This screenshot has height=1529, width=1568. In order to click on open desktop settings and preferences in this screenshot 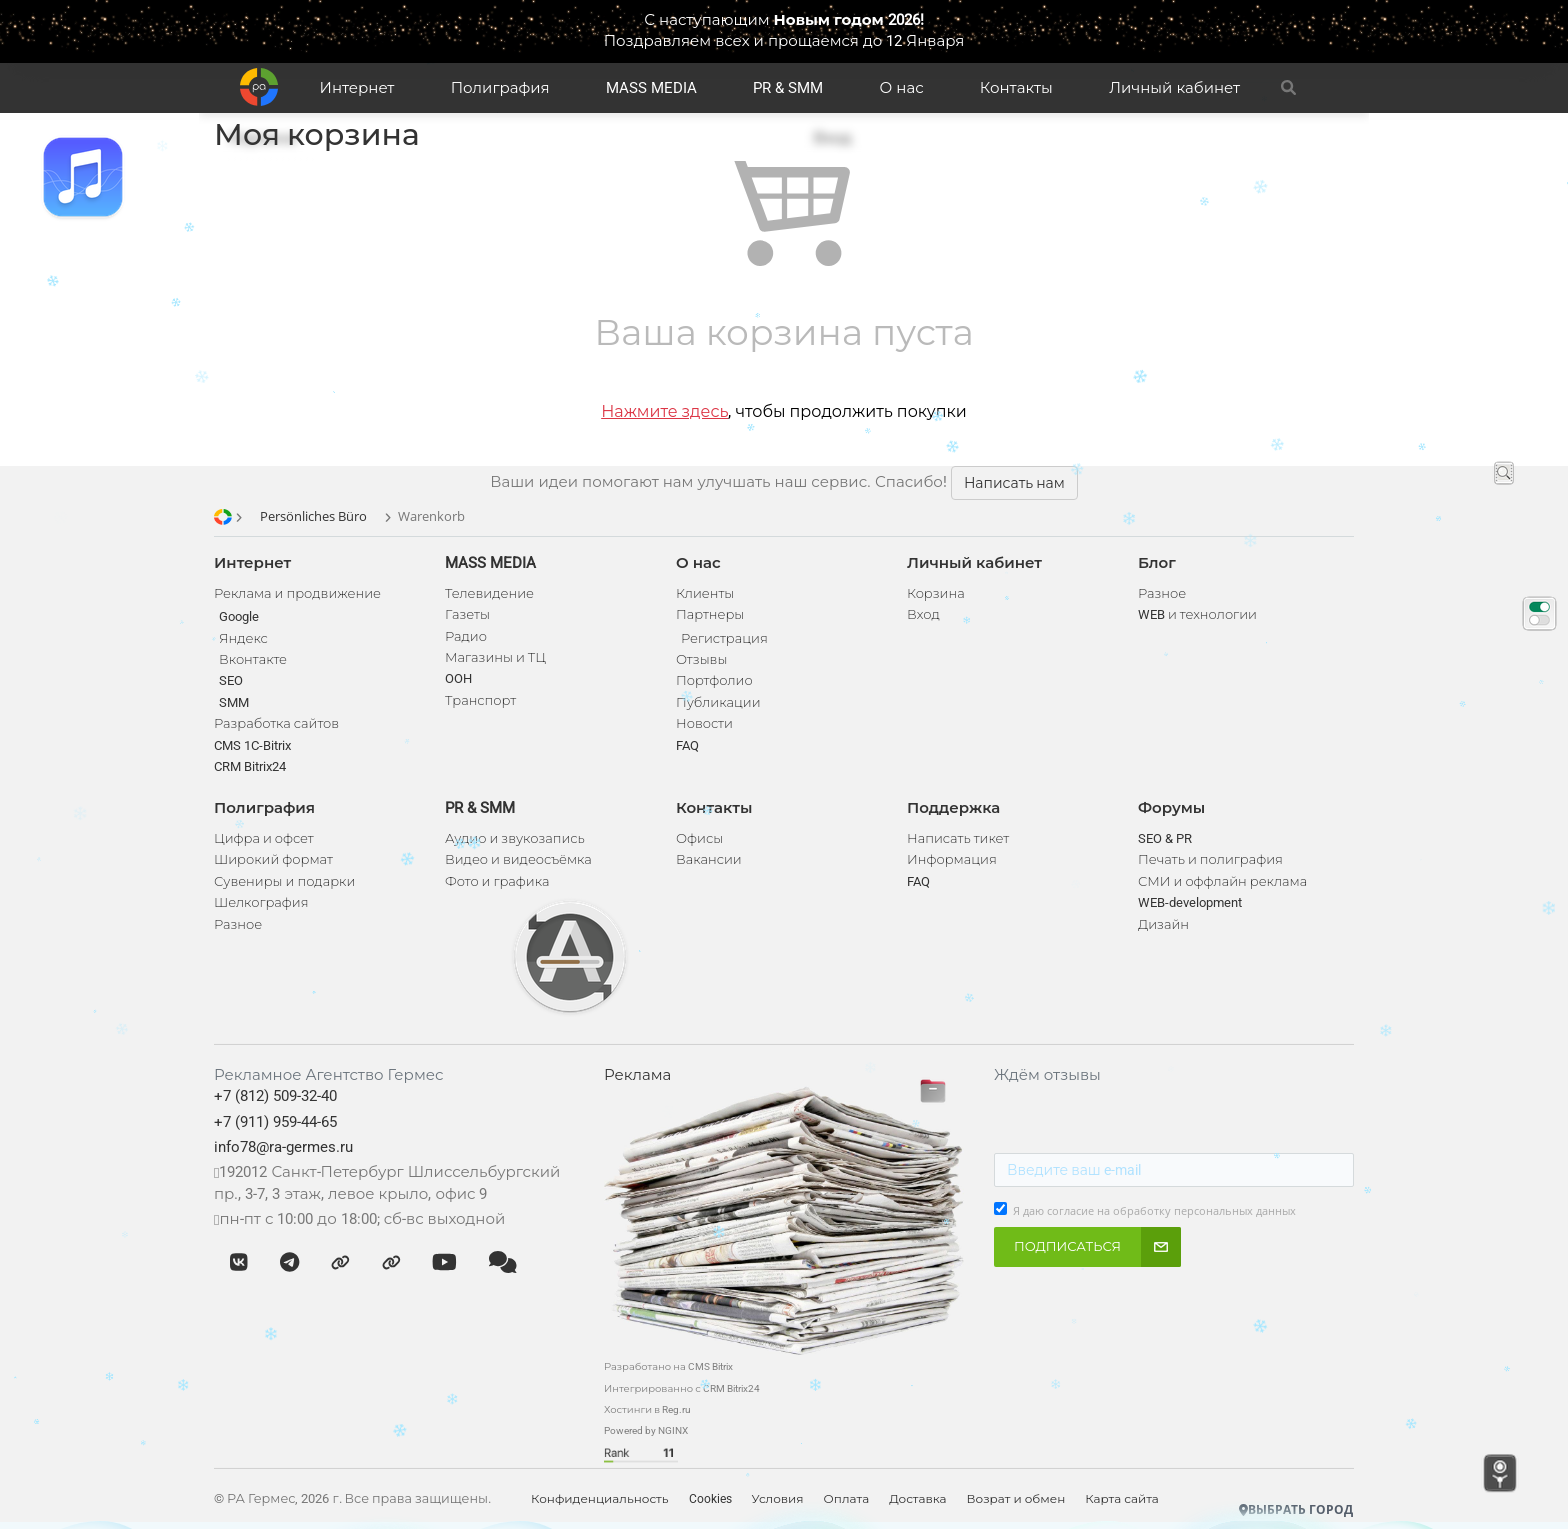, I will do `click(1539, 613)`.